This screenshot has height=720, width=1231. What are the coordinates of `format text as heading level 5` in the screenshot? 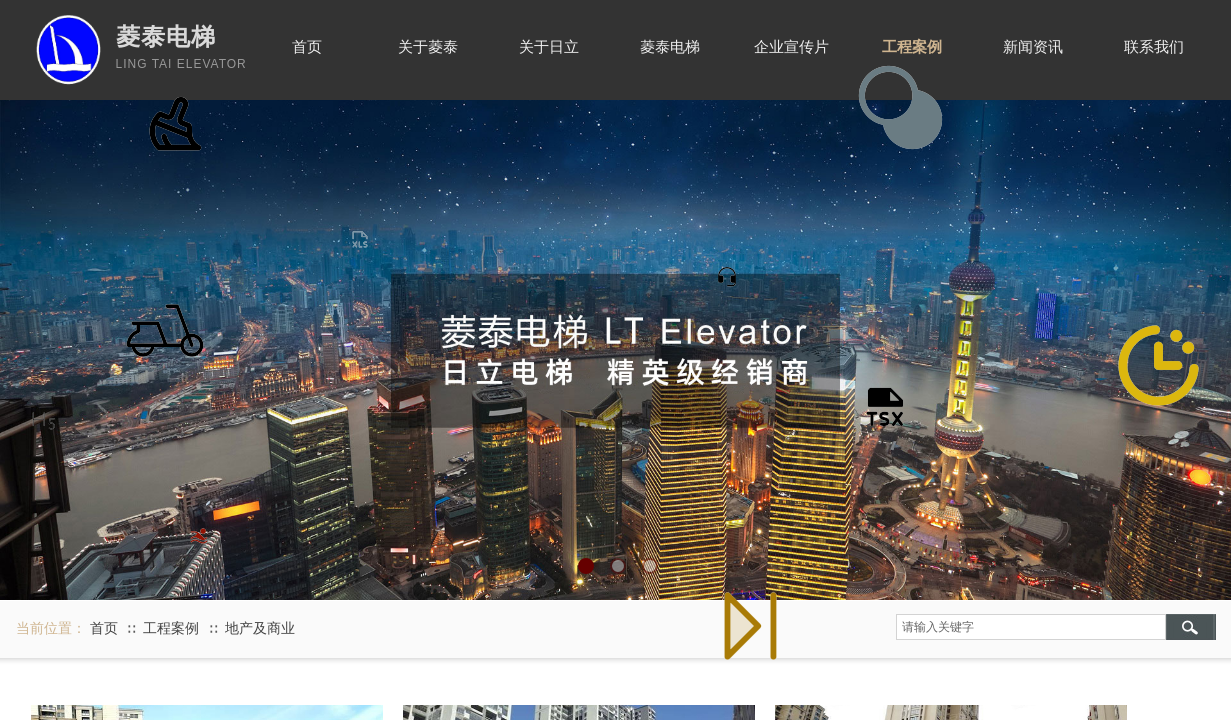 It's located at (42, 420).